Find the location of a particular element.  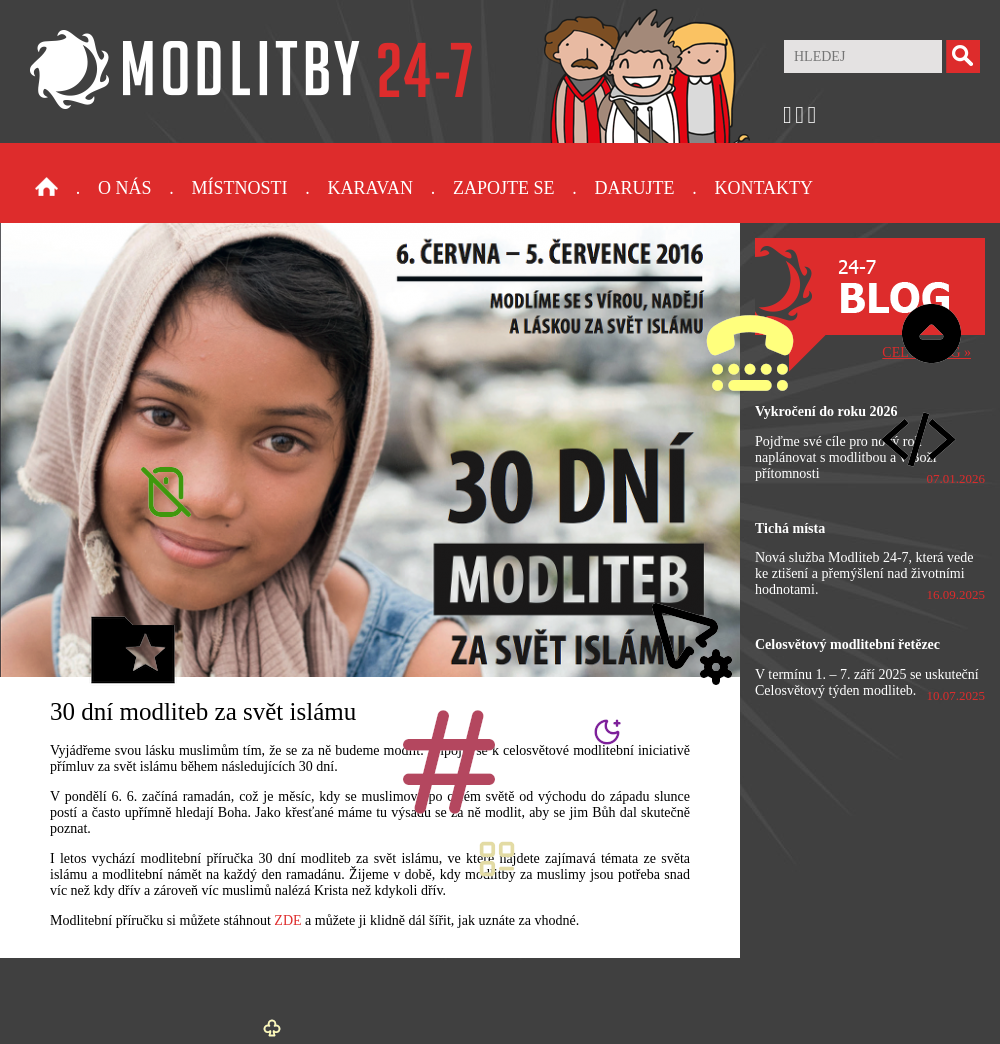

mouse input disabled or disconnected is located at coordinates (166, 492).